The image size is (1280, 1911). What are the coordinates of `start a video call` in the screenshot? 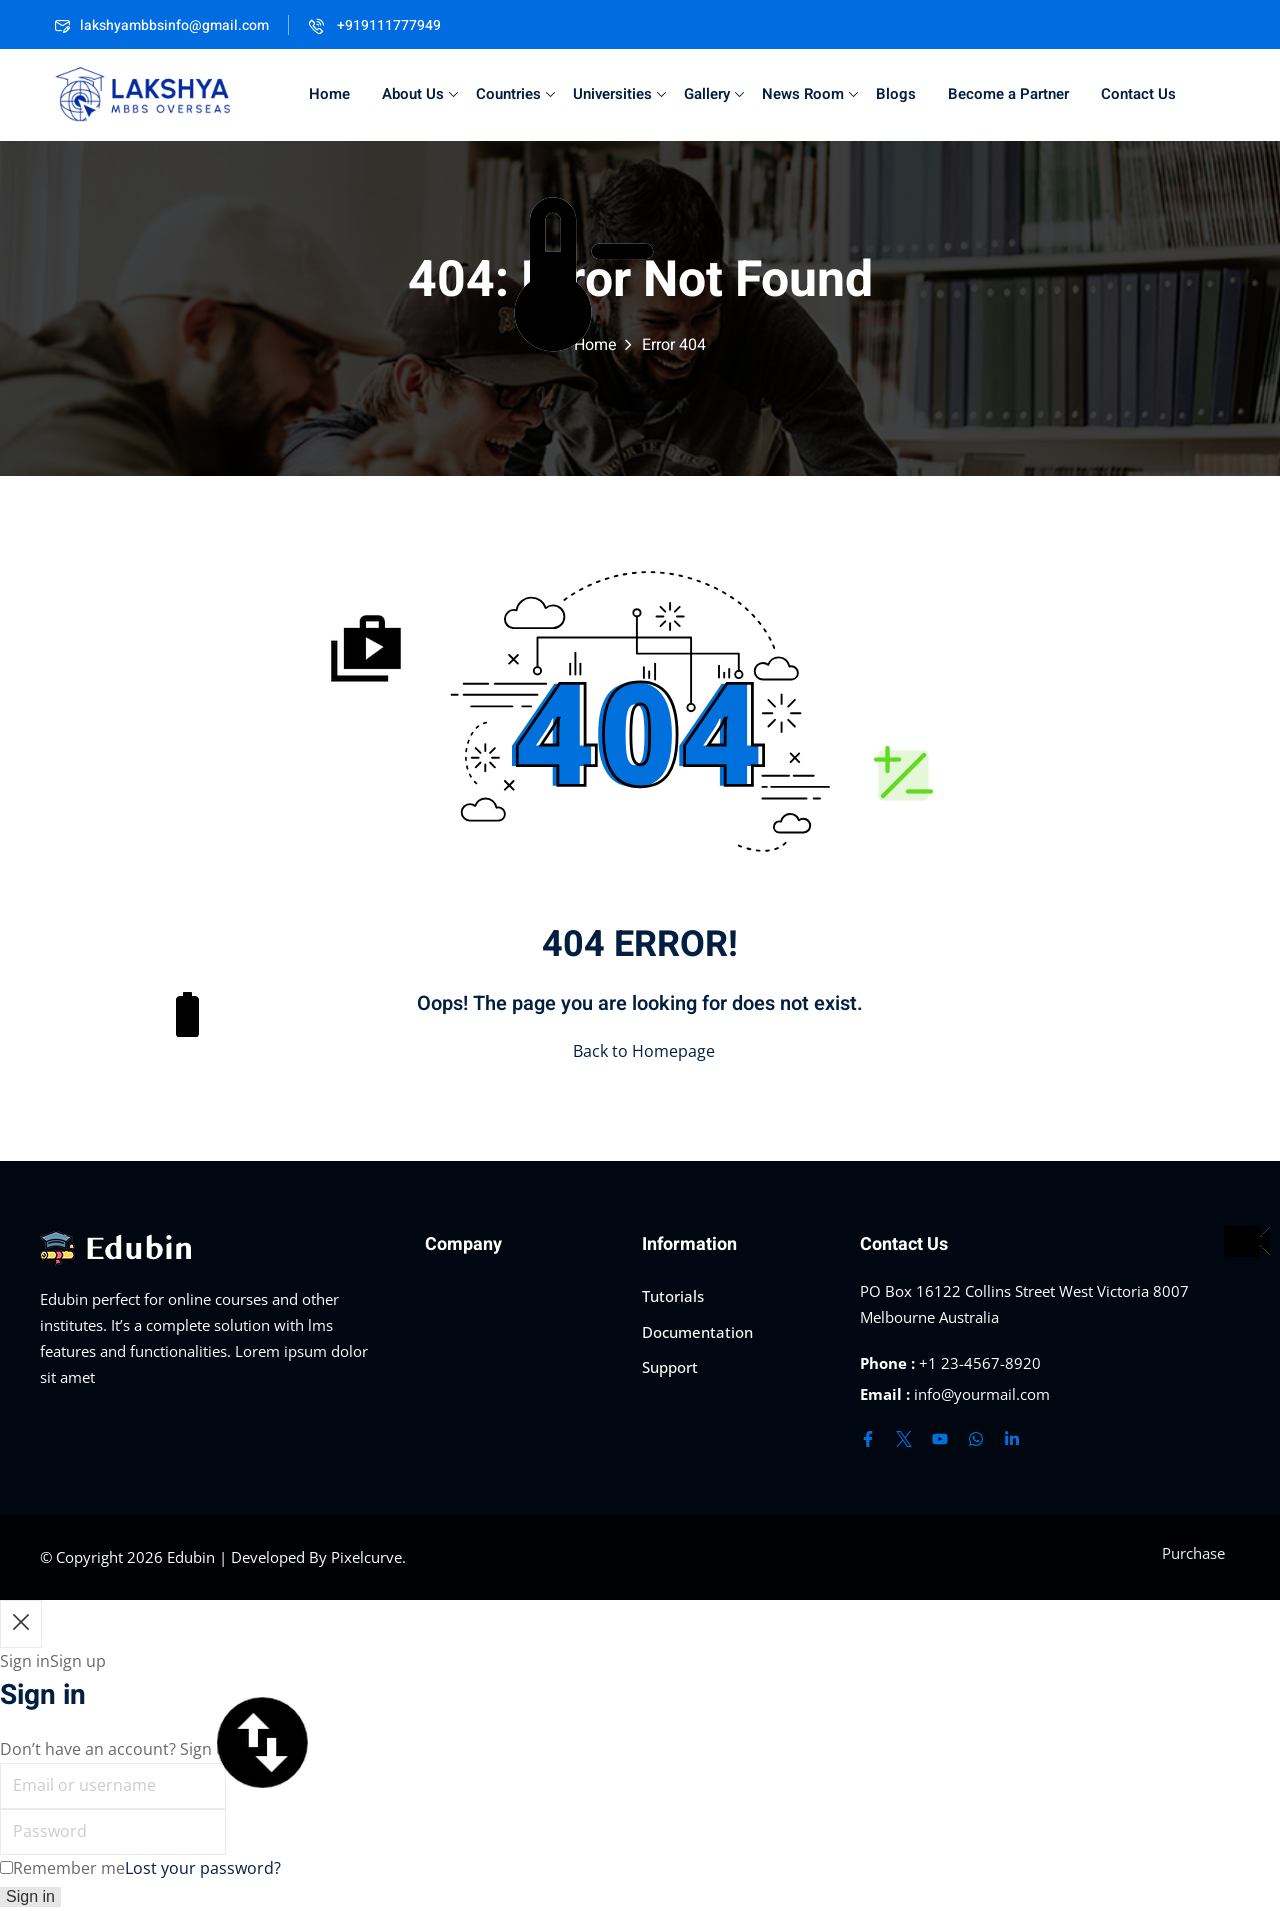 It's located at (1247, 1241).